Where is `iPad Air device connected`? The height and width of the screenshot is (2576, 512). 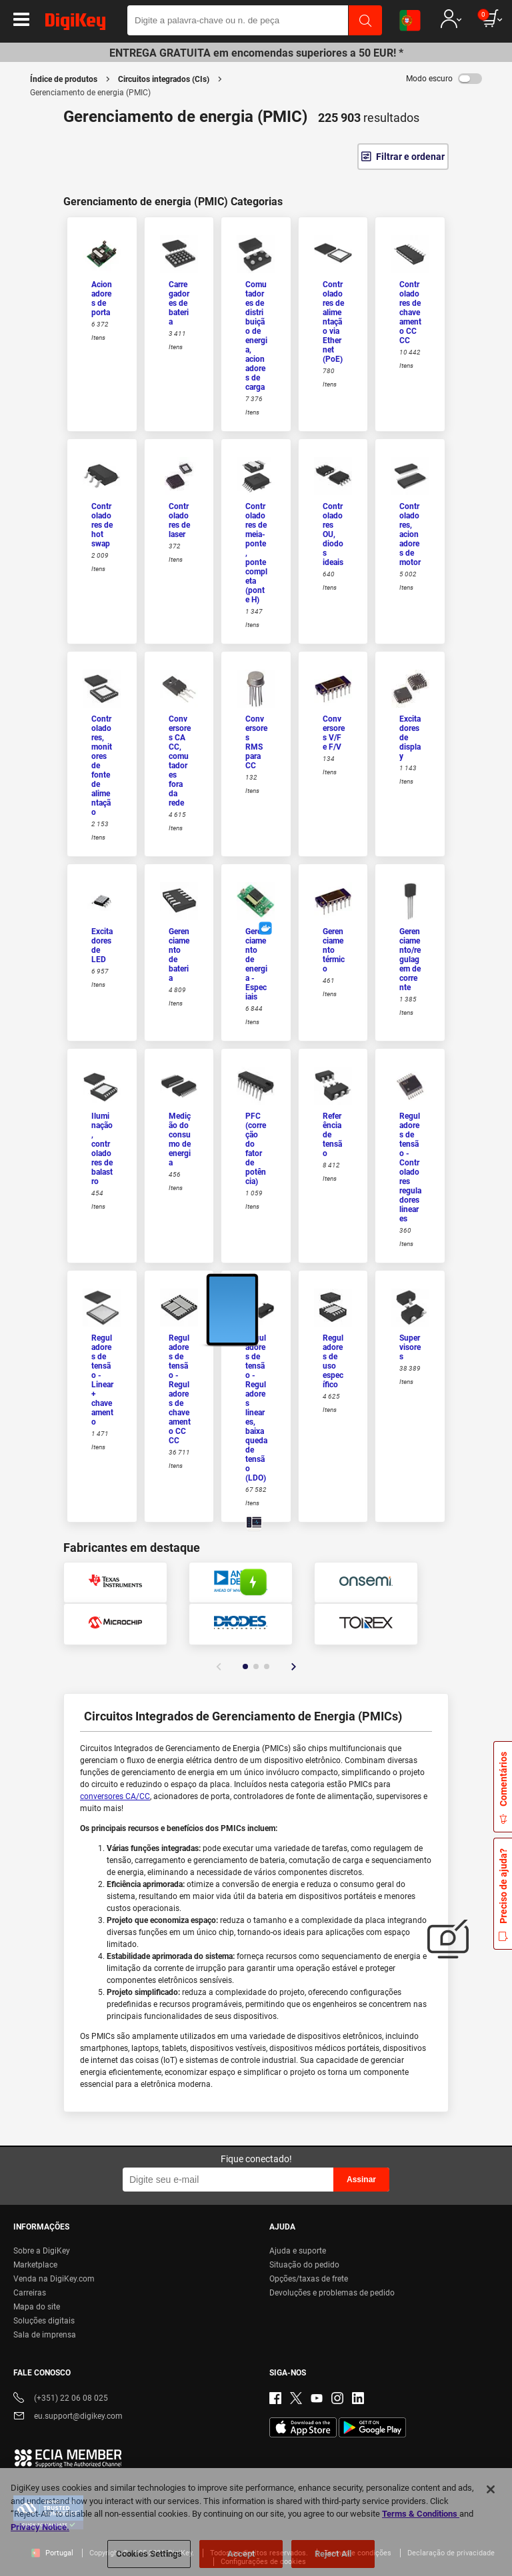
iPad Air device connected is located at coordinates (232, 1310).